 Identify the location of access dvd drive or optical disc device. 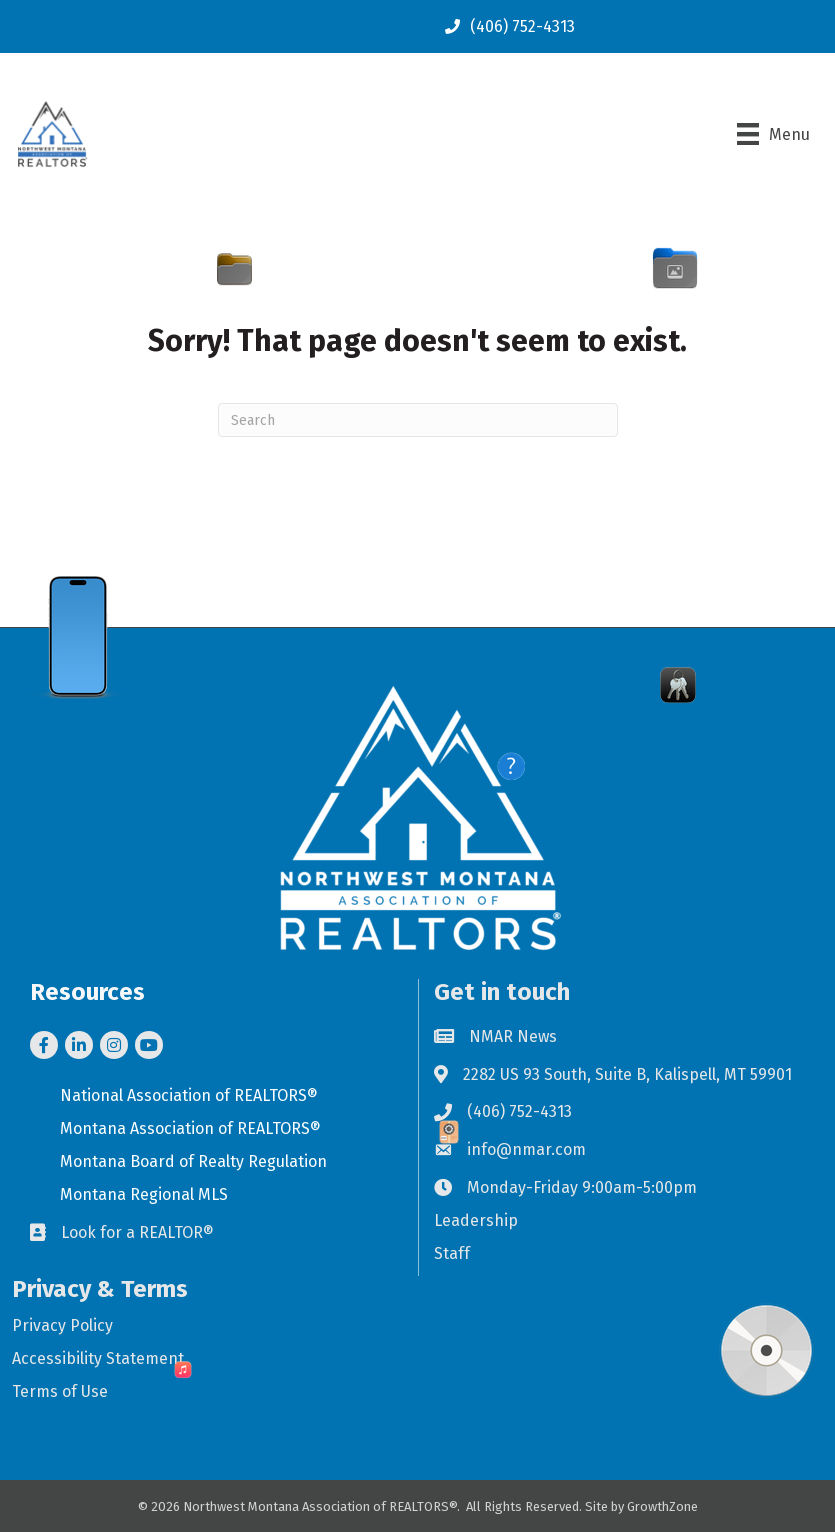
(766, 1350).